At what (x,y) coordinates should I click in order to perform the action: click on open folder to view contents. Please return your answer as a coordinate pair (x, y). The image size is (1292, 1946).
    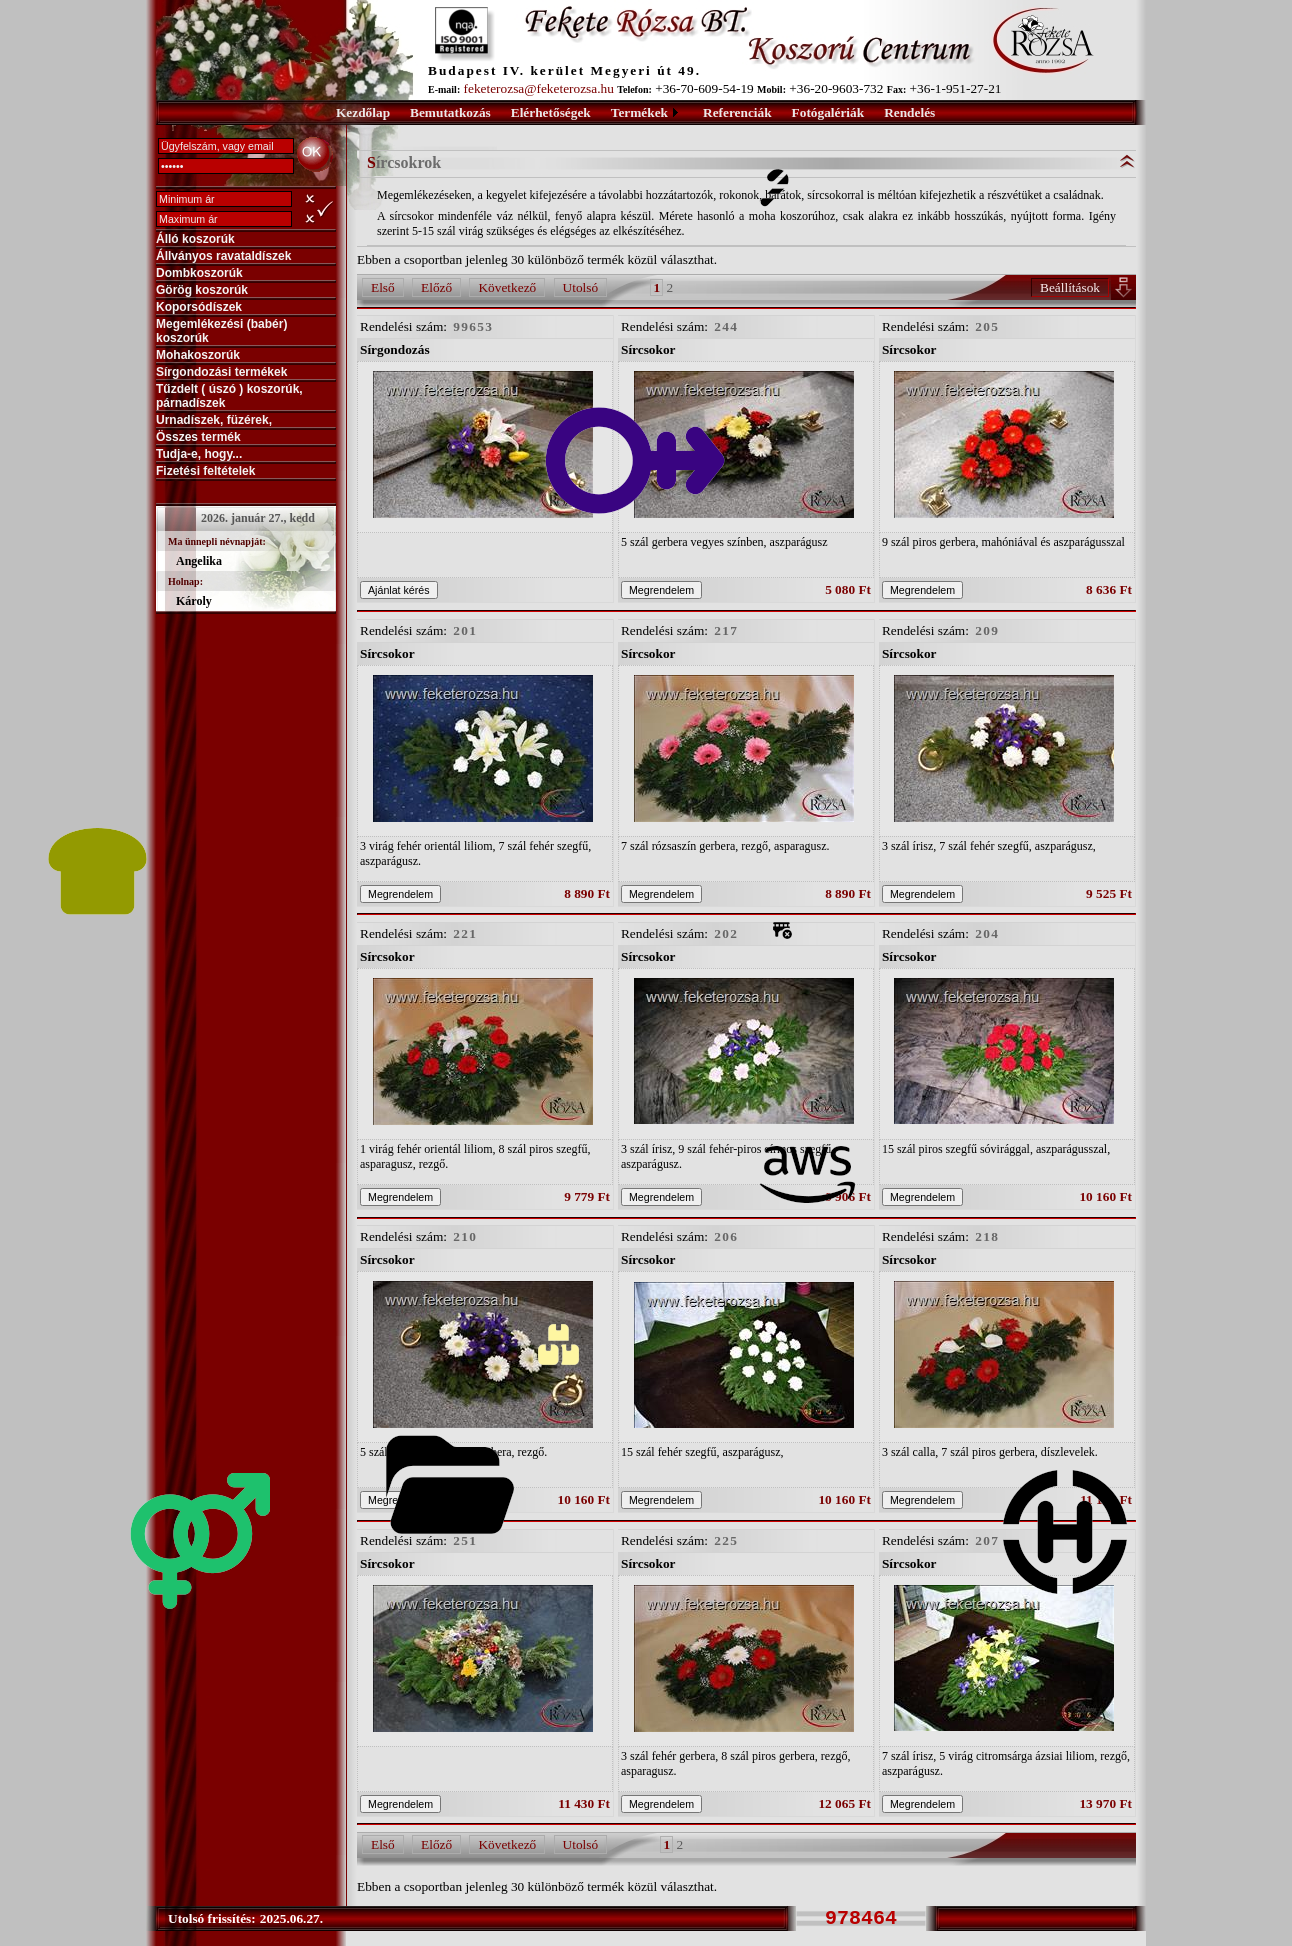
    Looking at the image, I should click on (446, 1488).